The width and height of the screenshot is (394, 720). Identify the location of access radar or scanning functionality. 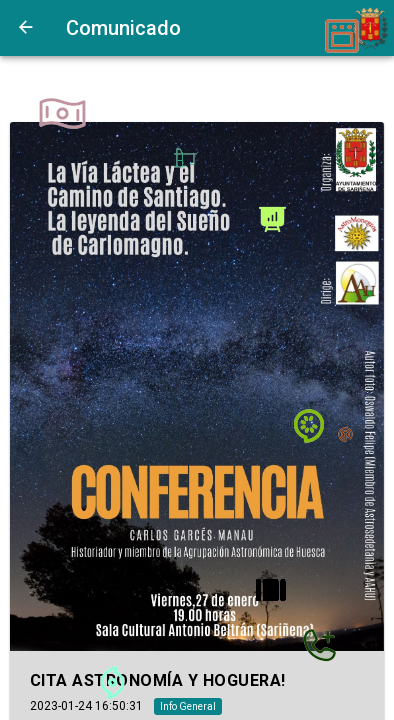
(345, 434).